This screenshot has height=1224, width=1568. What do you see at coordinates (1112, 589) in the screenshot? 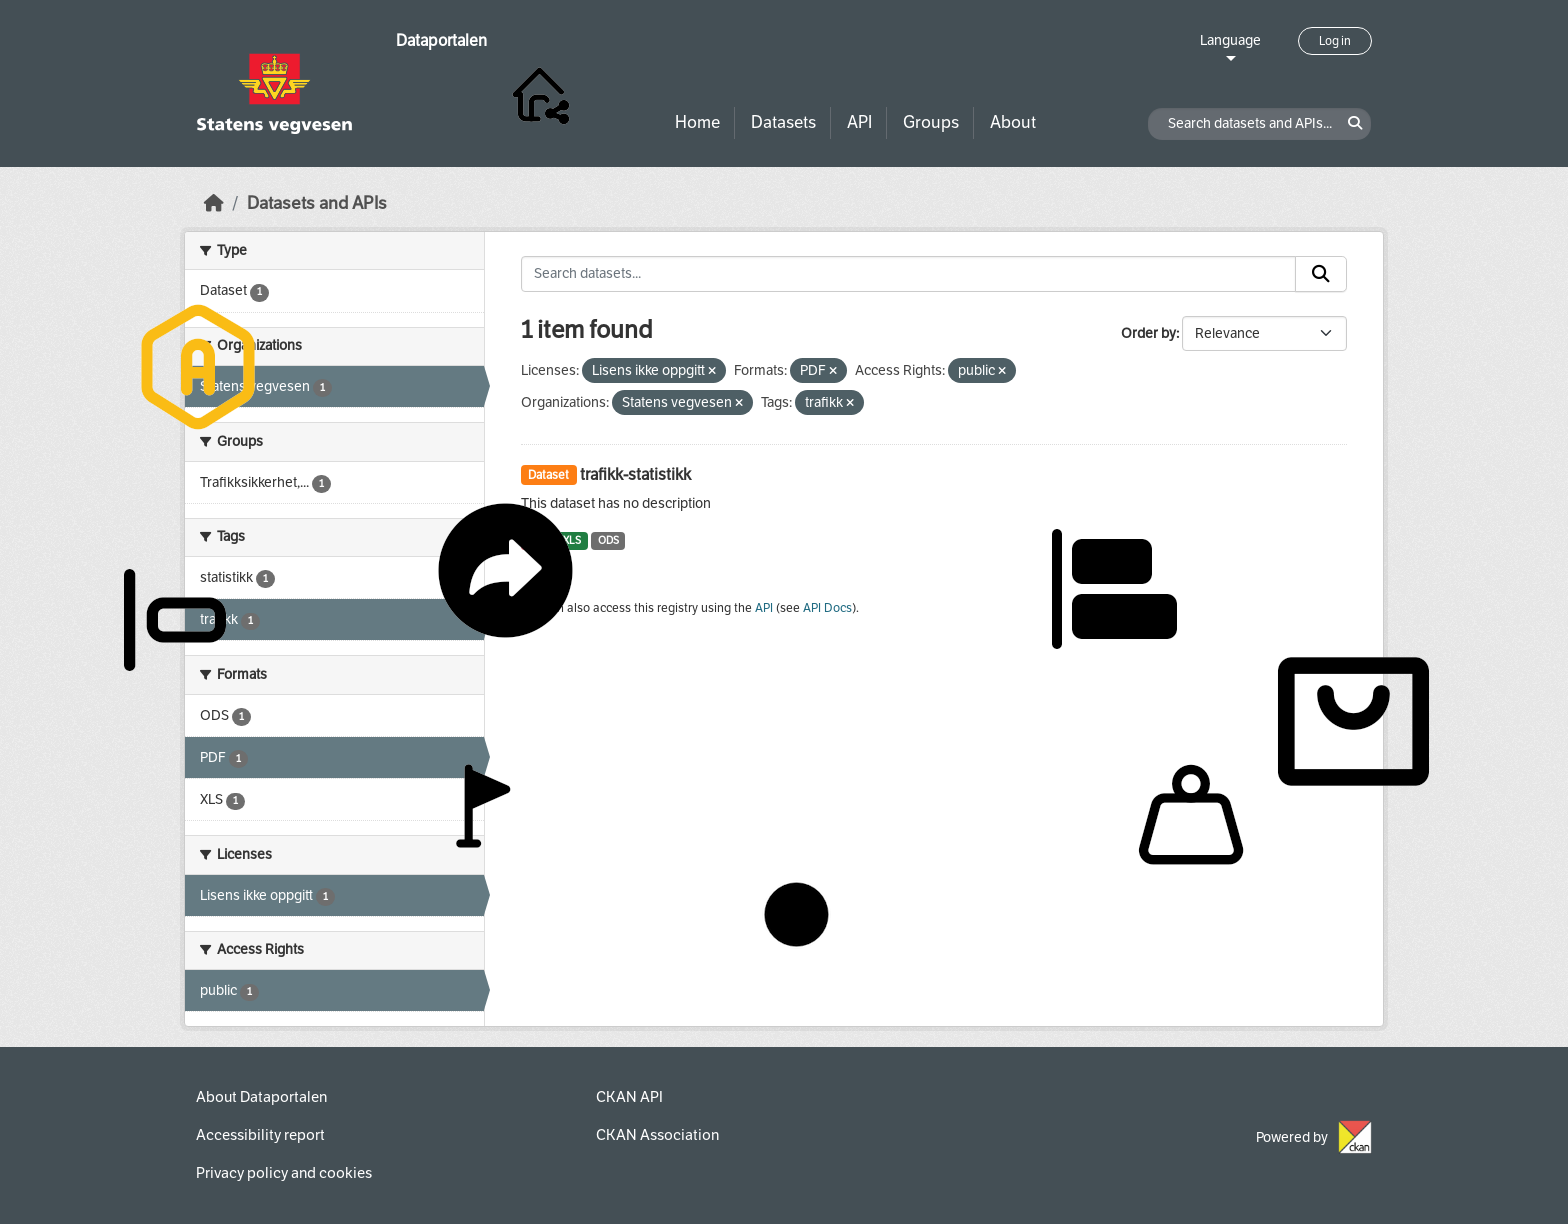
I see `align content to the left` at bounding box center [1112, 589].